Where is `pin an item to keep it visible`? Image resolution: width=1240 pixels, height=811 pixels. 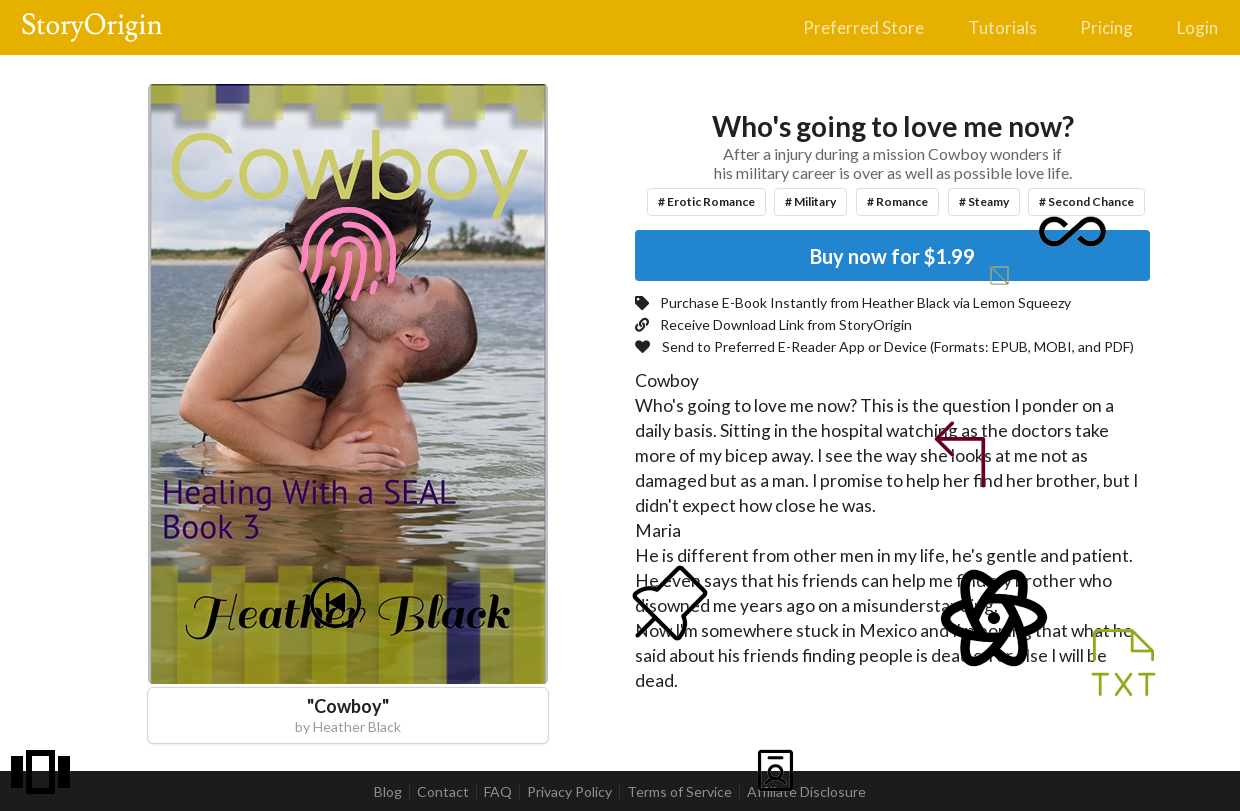
pin an item to keep it visible is located at coordinates (667, 606).